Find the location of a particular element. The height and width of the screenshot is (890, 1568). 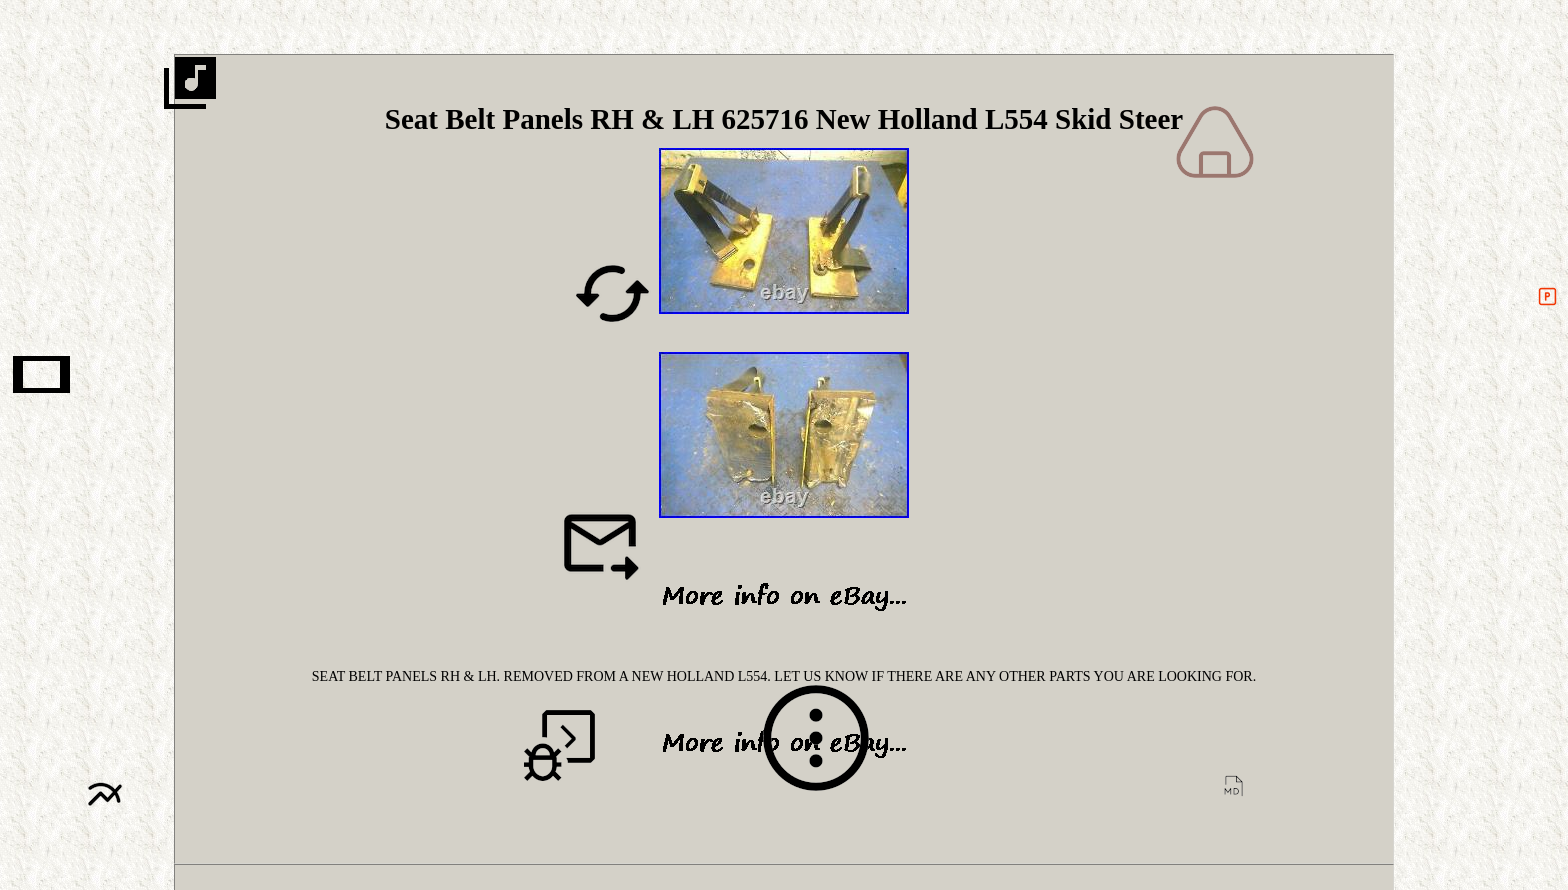

refresh or reload content is located at coordinates (612, 293).